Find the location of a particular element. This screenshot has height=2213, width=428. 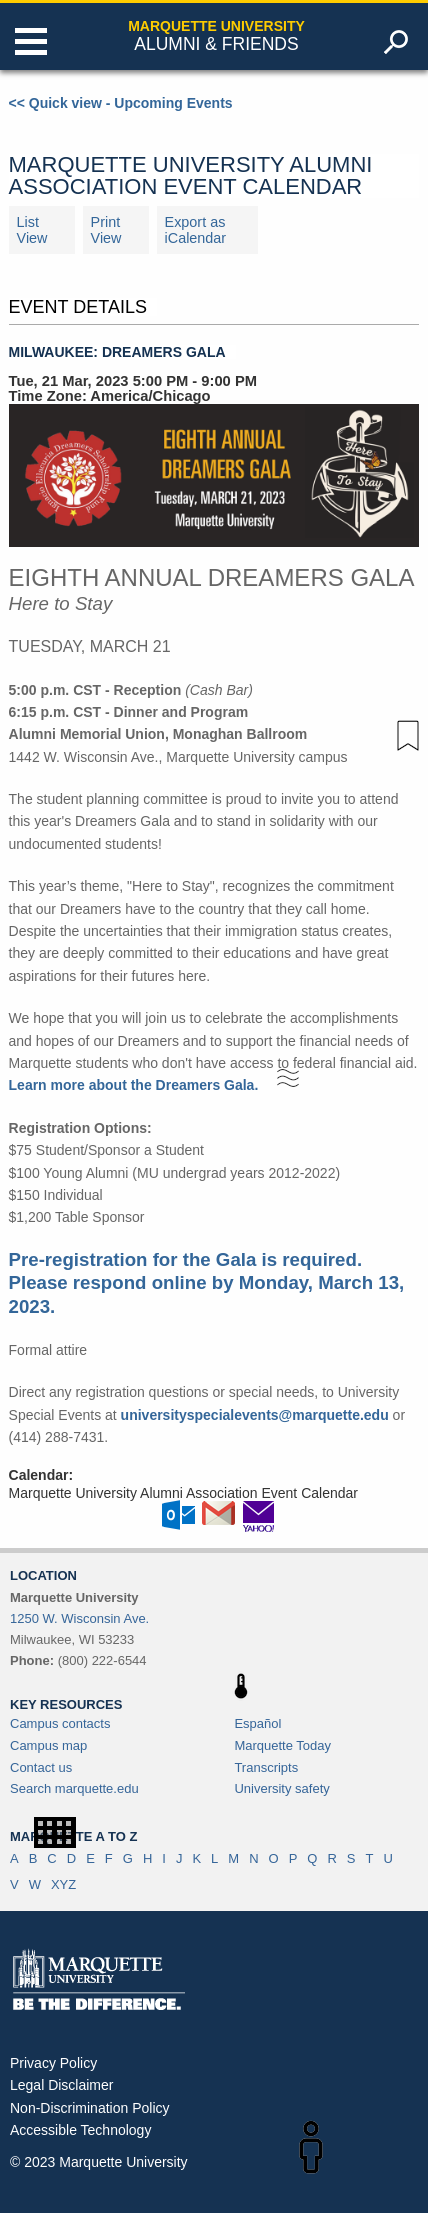

indicates water or aquatic features is located at coordinates (288, 1078).